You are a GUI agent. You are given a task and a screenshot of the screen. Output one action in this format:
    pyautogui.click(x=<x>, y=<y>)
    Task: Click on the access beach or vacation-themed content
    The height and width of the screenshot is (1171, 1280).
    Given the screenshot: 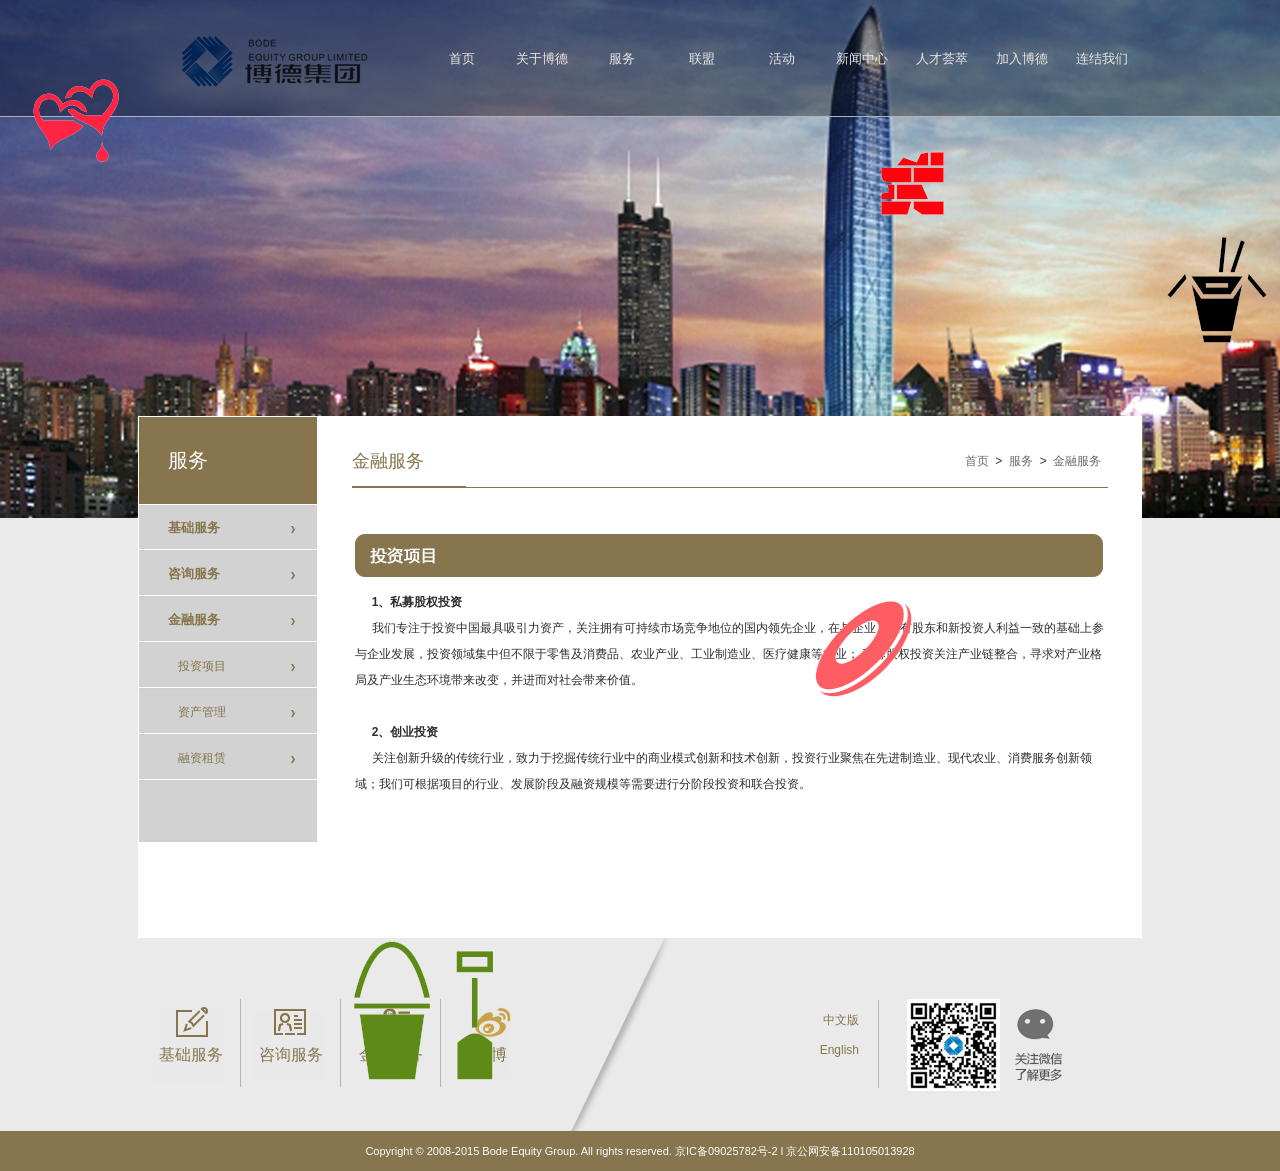 What is the action you would take?
    pyautogui.click(x=423, y=1010)
    